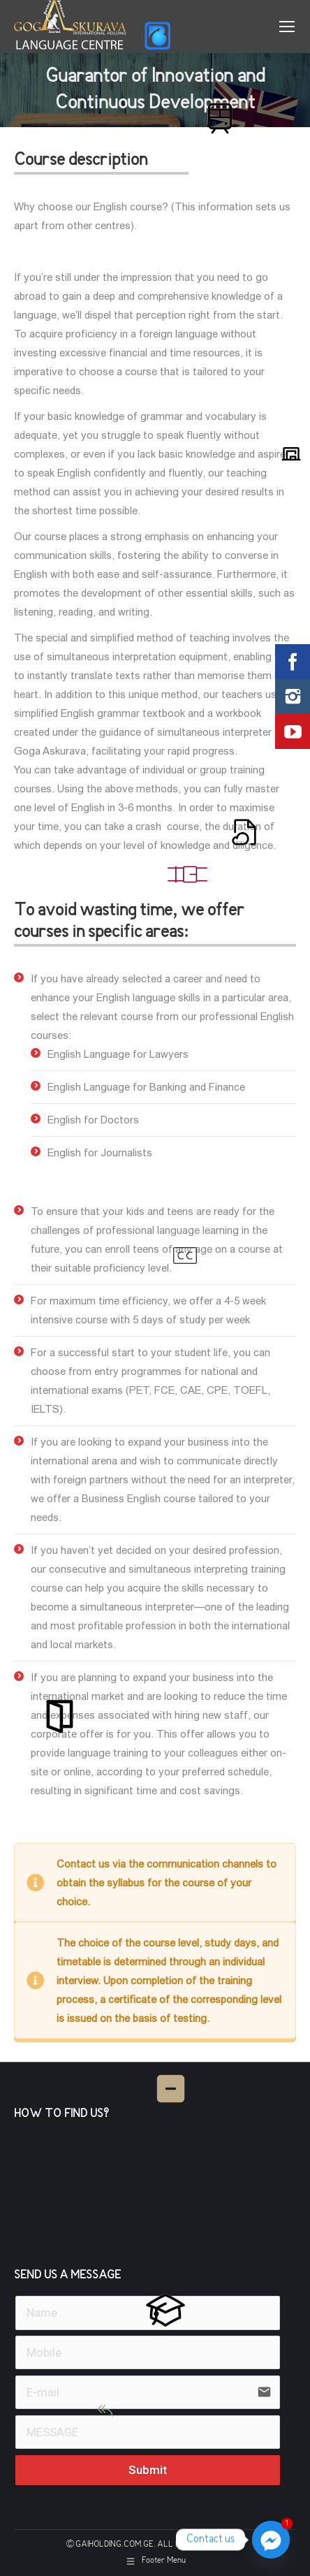  What do you see at coordinates (185, 1256) in the screenshot?
I see `enable closed captions for video content` at bounding box center [185, 1256].